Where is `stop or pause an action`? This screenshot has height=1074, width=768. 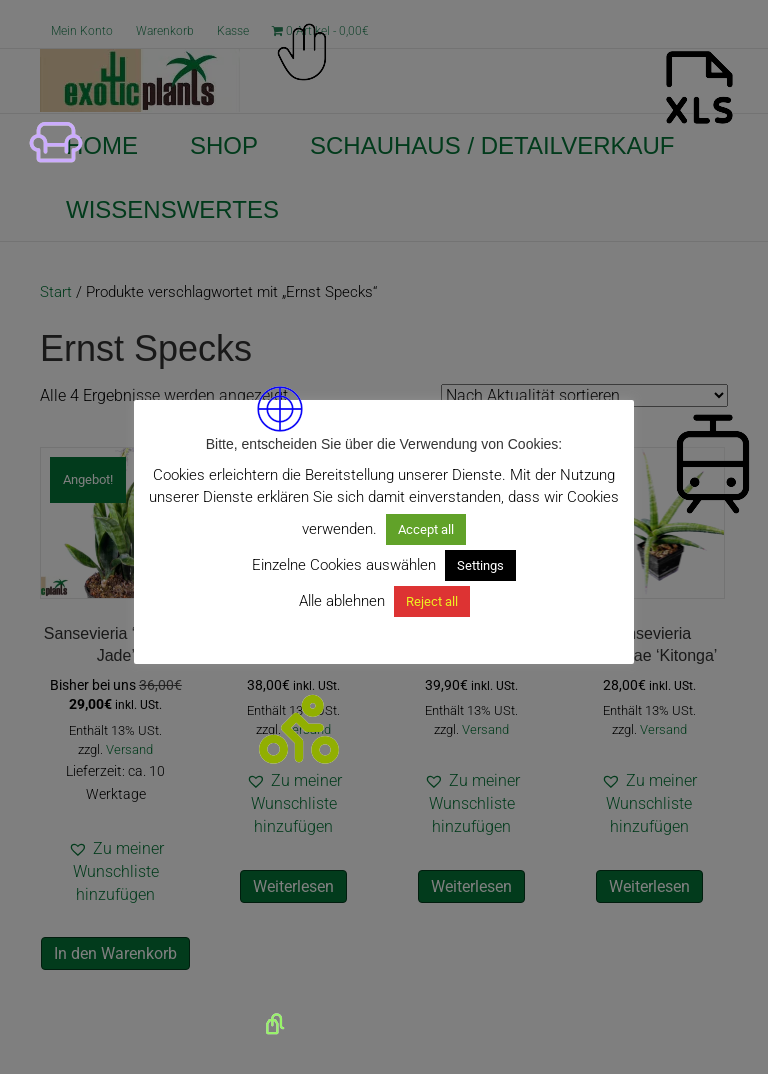
stop or pause an action is located at coordinates (304, 52).